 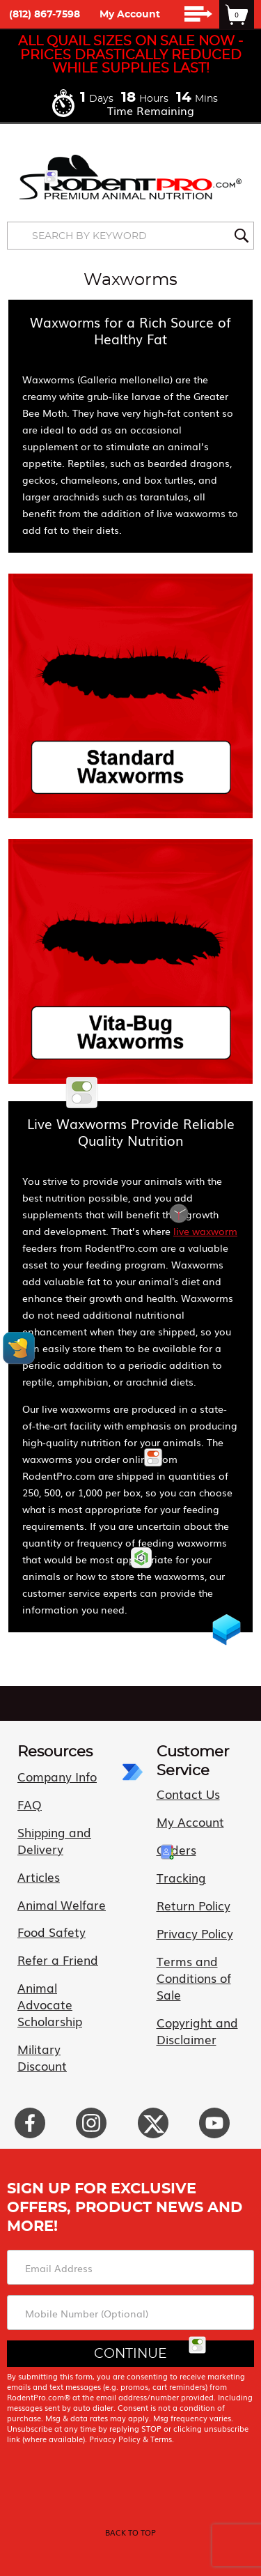 What do you see at coordinates (226, 1630) in the screenshot?
I see `open the assistant app` at bounding box center [226, 1630].